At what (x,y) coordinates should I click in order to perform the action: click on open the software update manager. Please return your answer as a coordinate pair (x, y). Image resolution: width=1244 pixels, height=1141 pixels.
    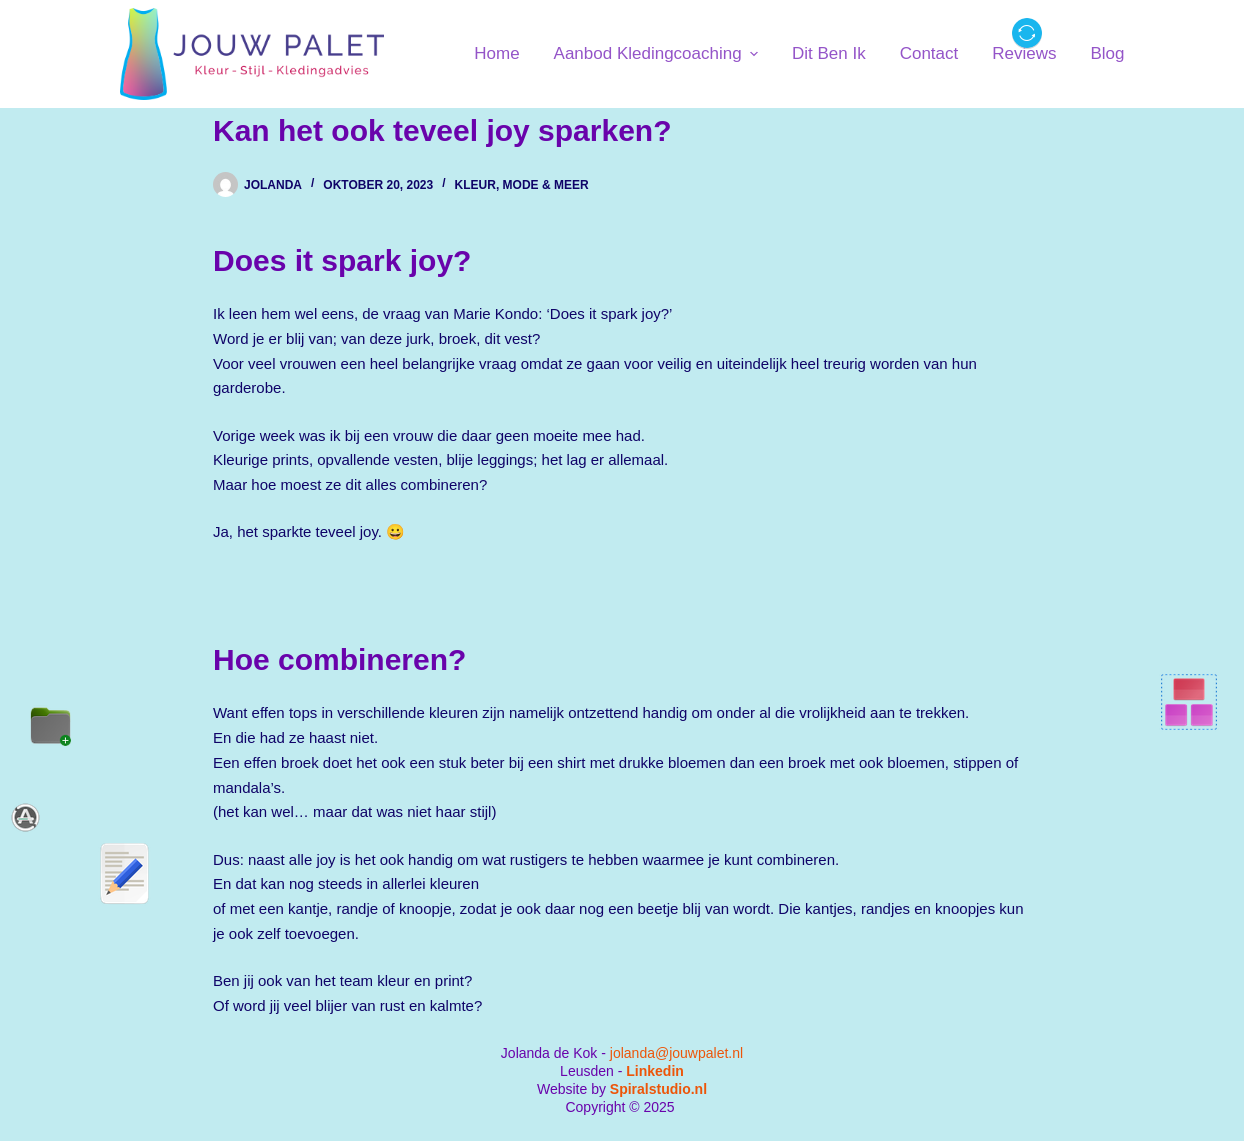
    Looking at the image, I should click on (25, 817).